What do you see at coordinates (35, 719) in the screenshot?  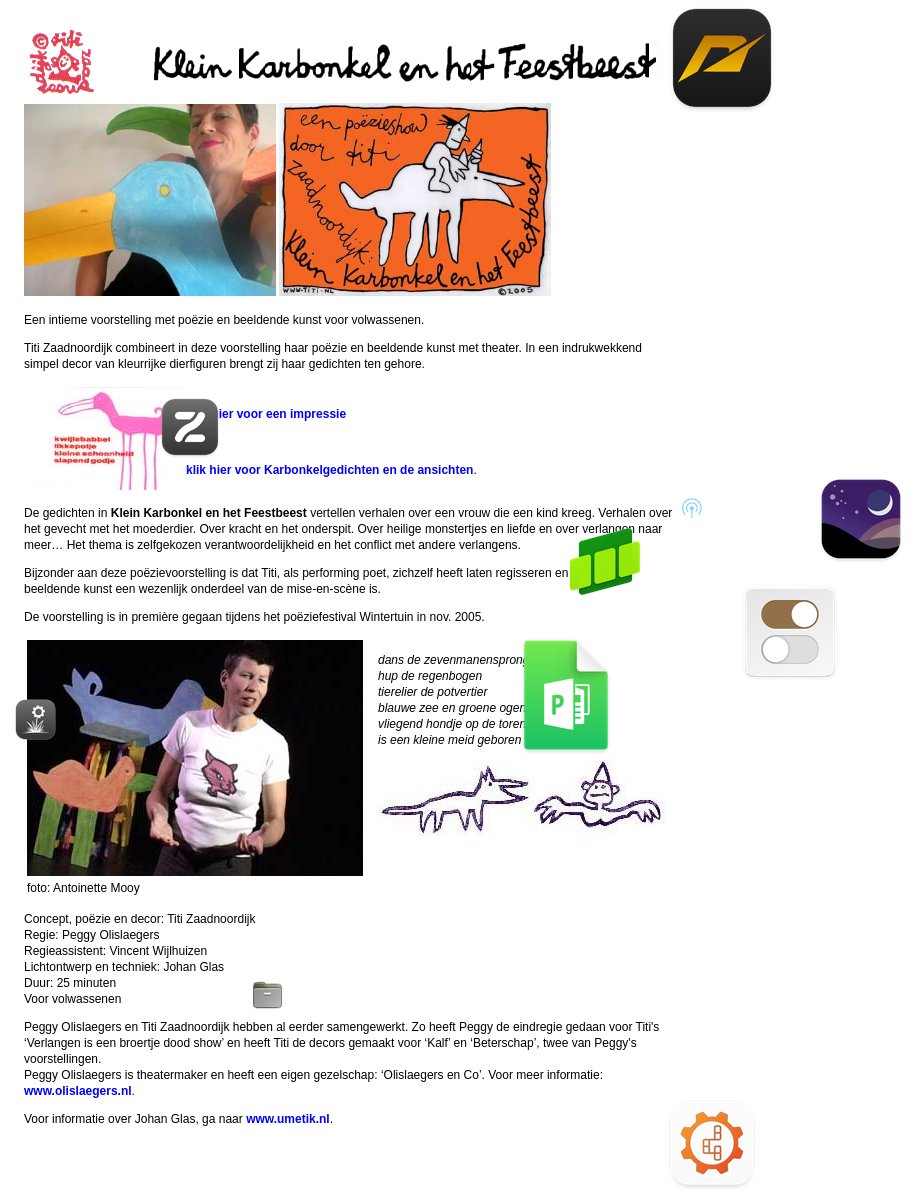 I see `open wicked engine editor` at bounding box center [35, 719].